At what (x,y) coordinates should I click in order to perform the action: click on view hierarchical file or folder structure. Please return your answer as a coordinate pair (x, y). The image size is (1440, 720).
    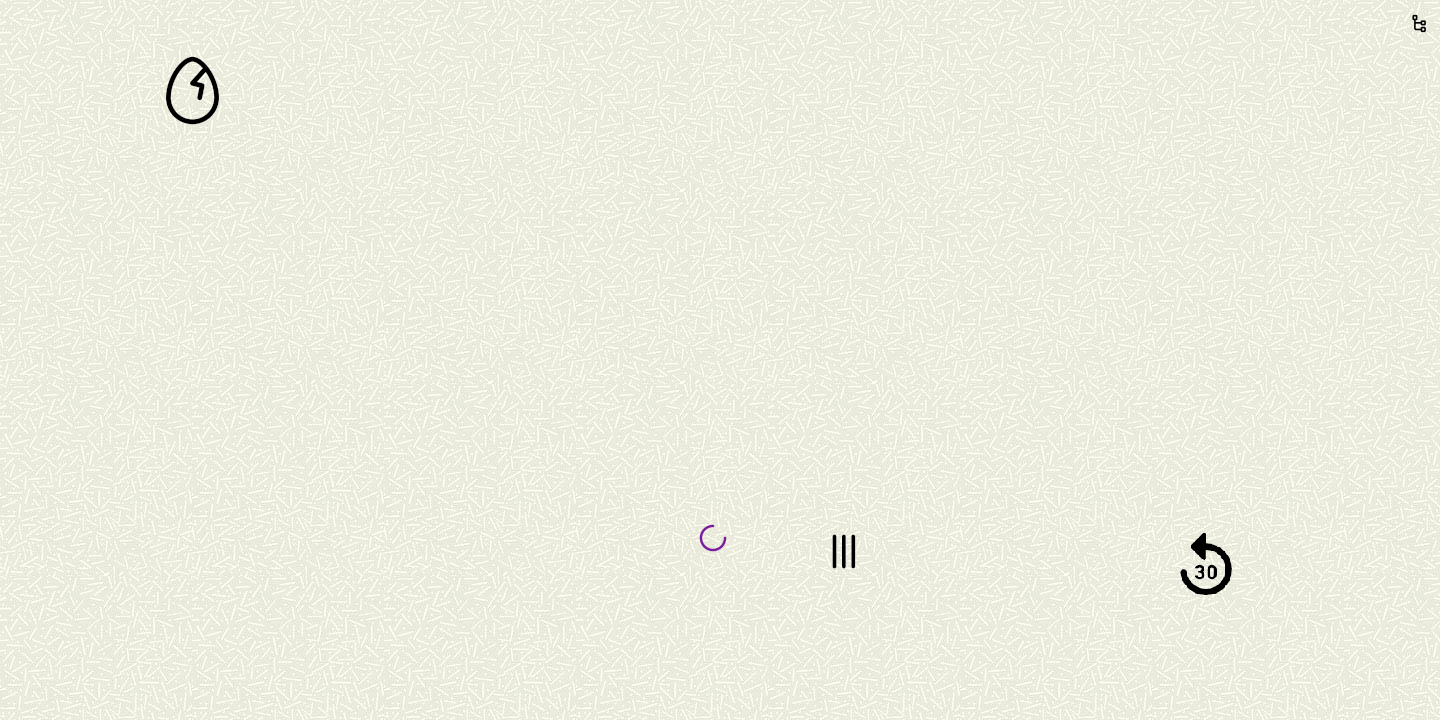
    Looking at the image, I should click on (1418, 23).